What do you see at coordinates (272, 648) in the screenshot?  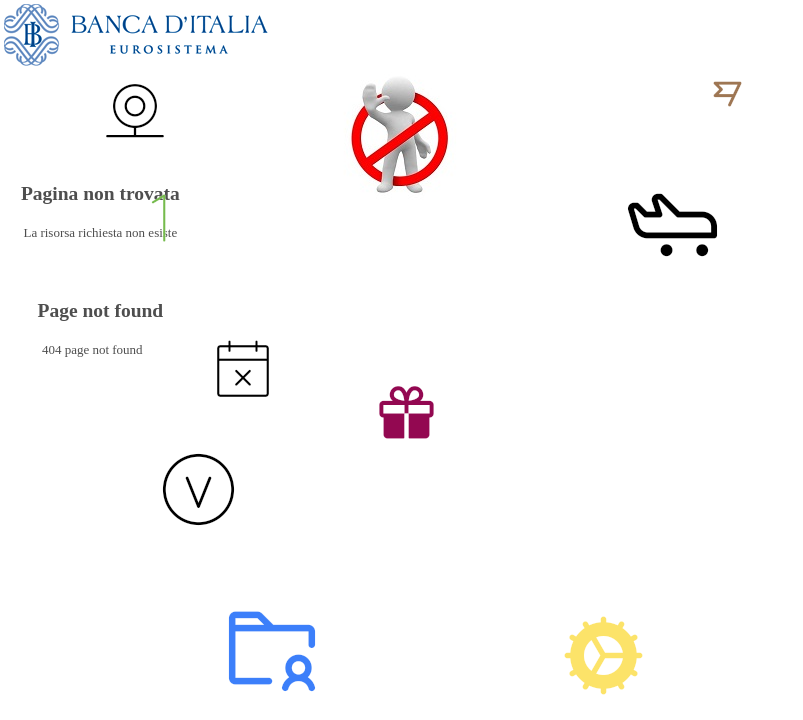 I see `access user profile folder` at bounding box center [272, 648].